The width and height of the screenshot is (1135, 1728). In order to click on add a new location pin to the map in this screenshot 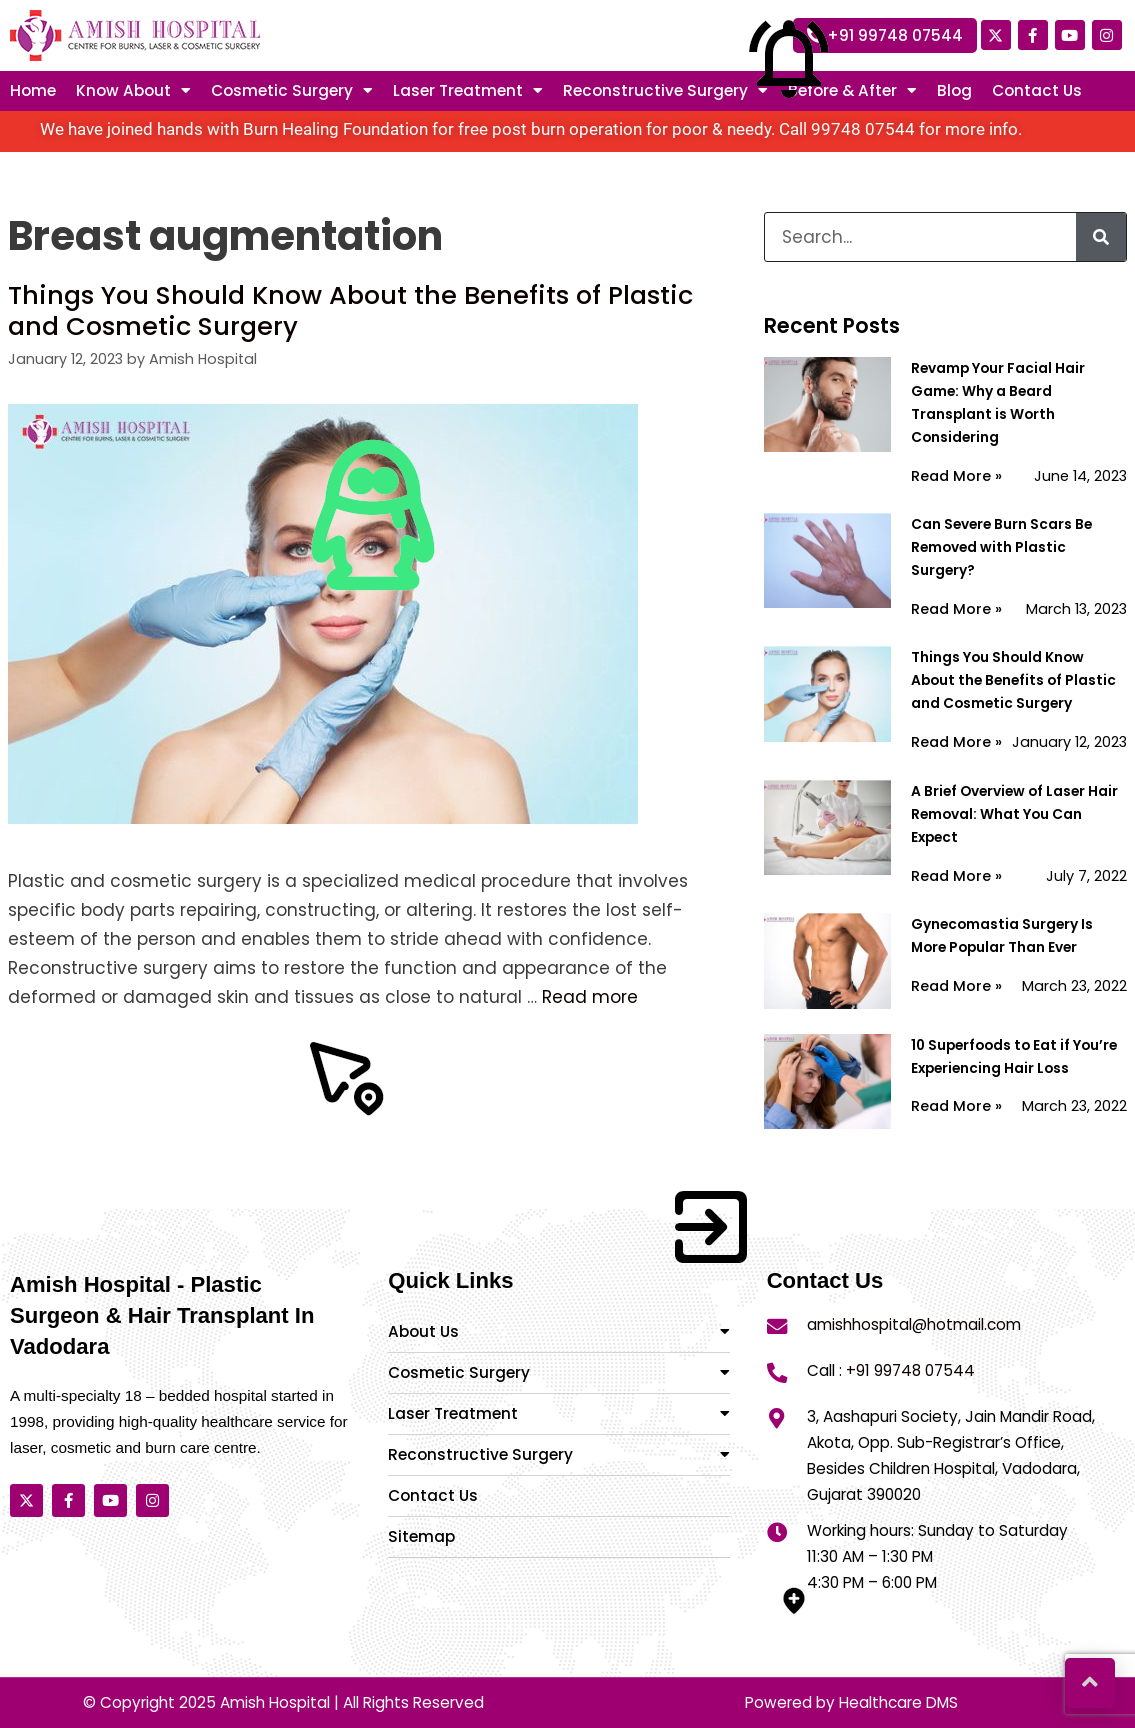, I will do `click(794, 1601)`.